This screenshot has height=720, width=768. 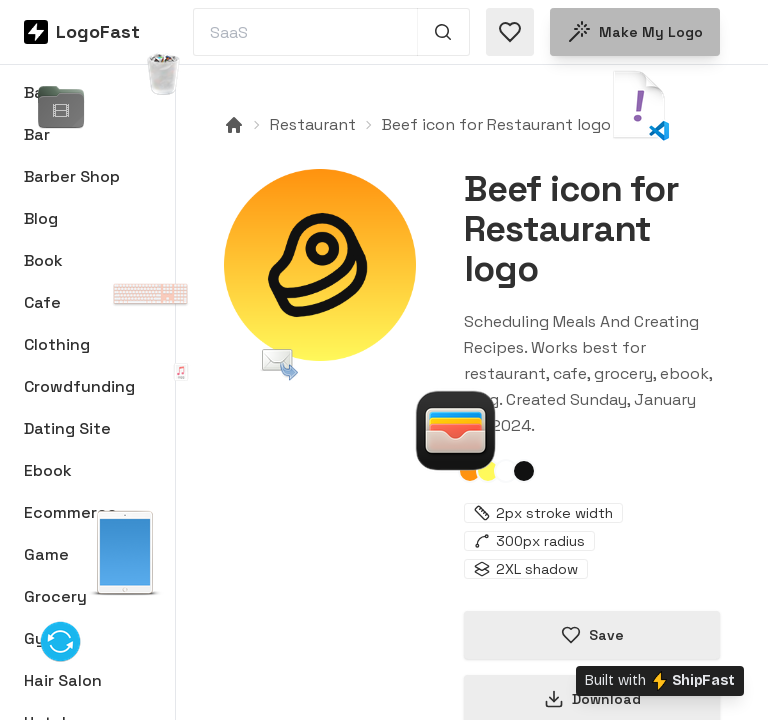 I want to click on indicates file is syncing with shared folder, so click(x=60, y=641).